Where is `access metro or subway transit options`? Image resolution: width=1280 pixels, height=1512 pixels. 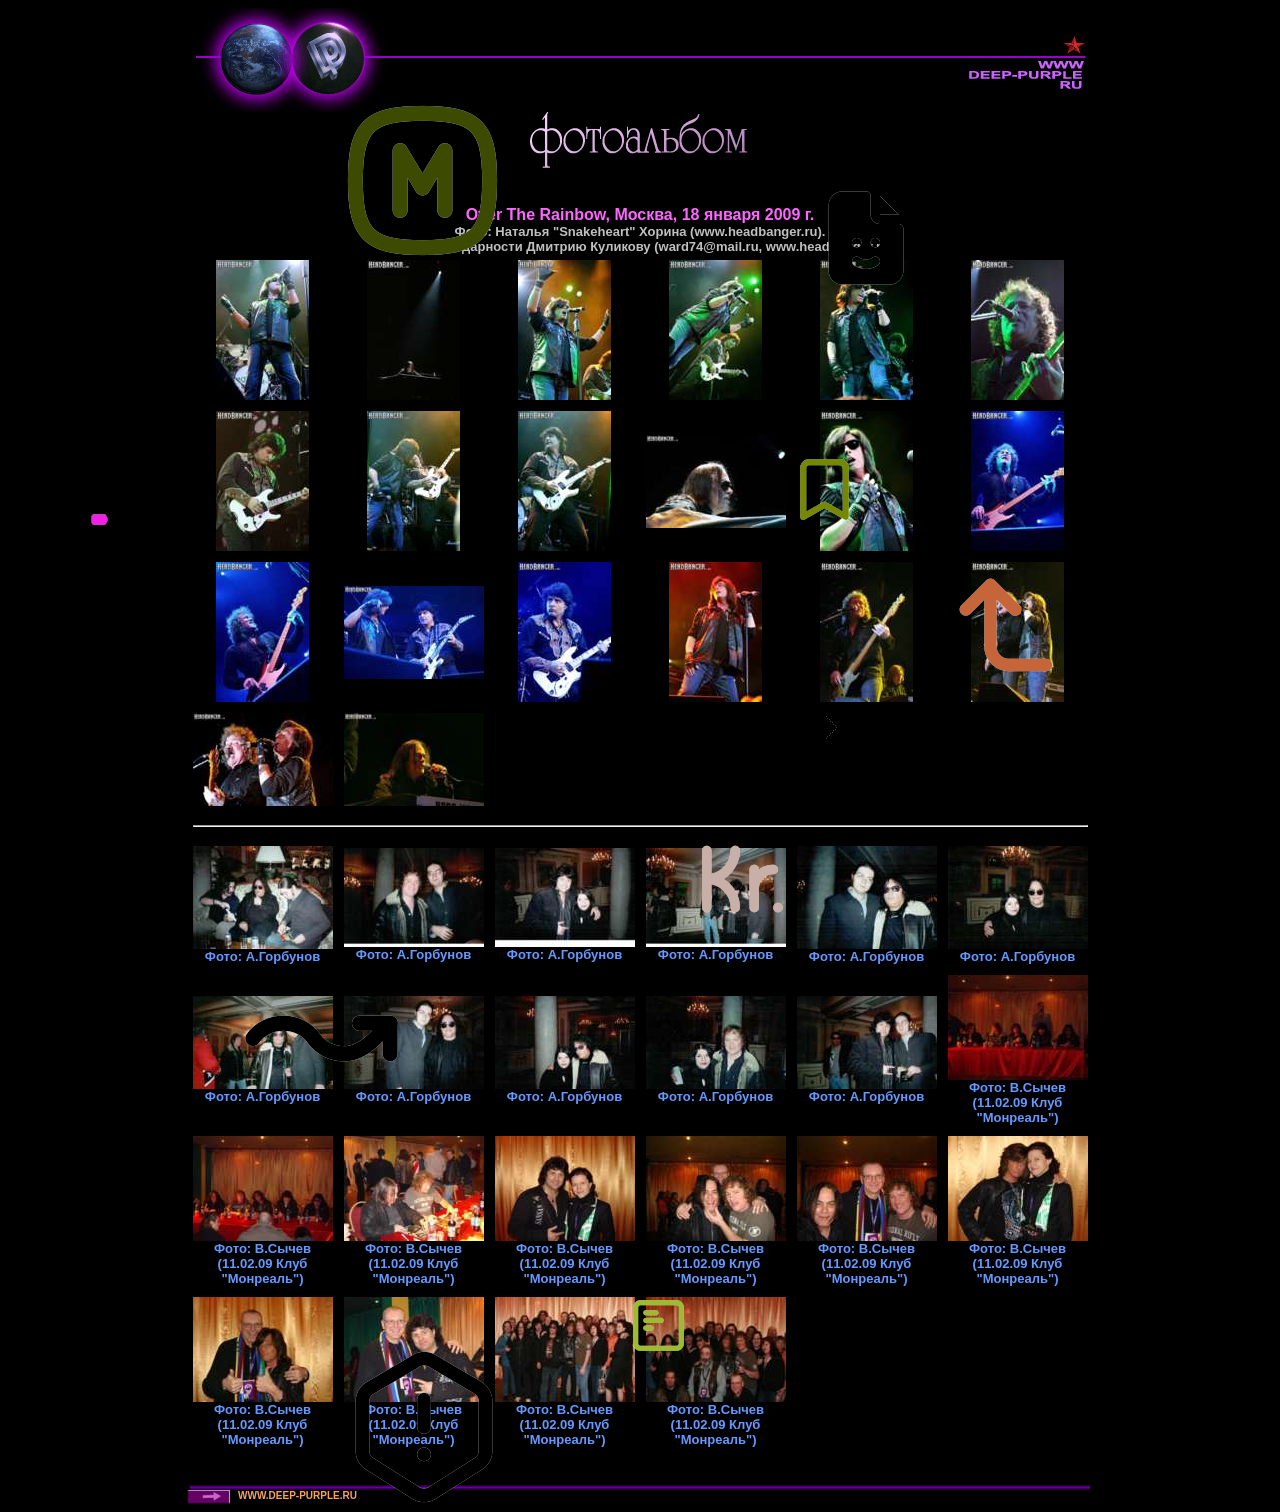 access metro or subway transit options is located at coordinates (422, 180).